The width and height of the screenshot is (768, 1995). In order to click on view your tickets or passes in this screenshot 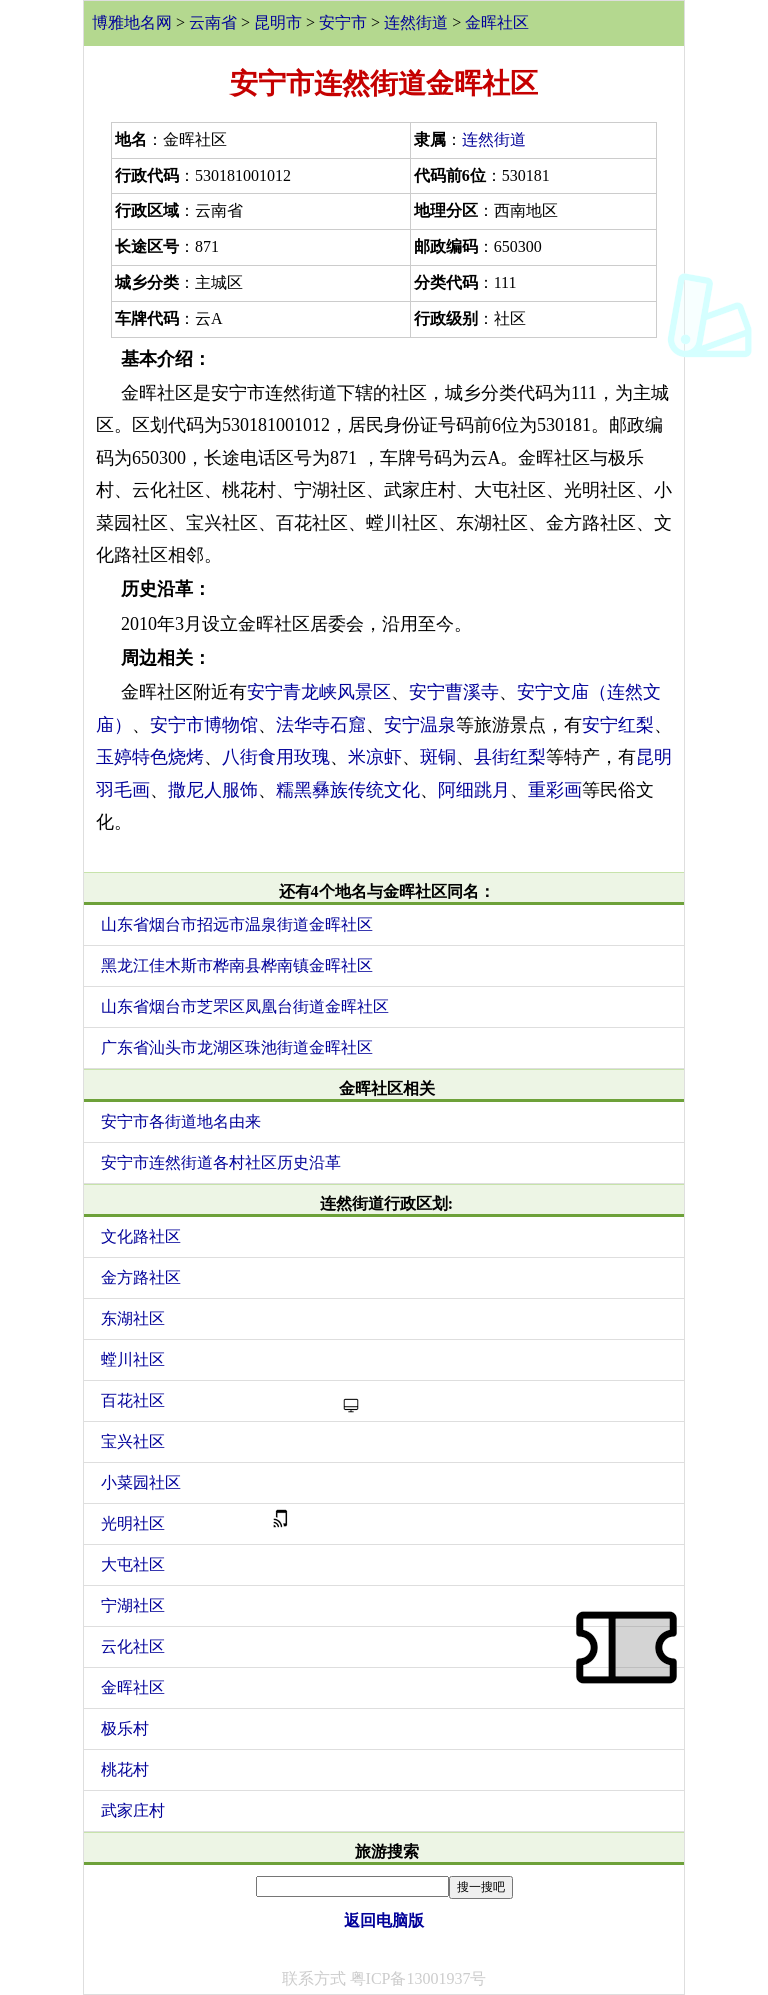, I will do `click(626, 1647)`.